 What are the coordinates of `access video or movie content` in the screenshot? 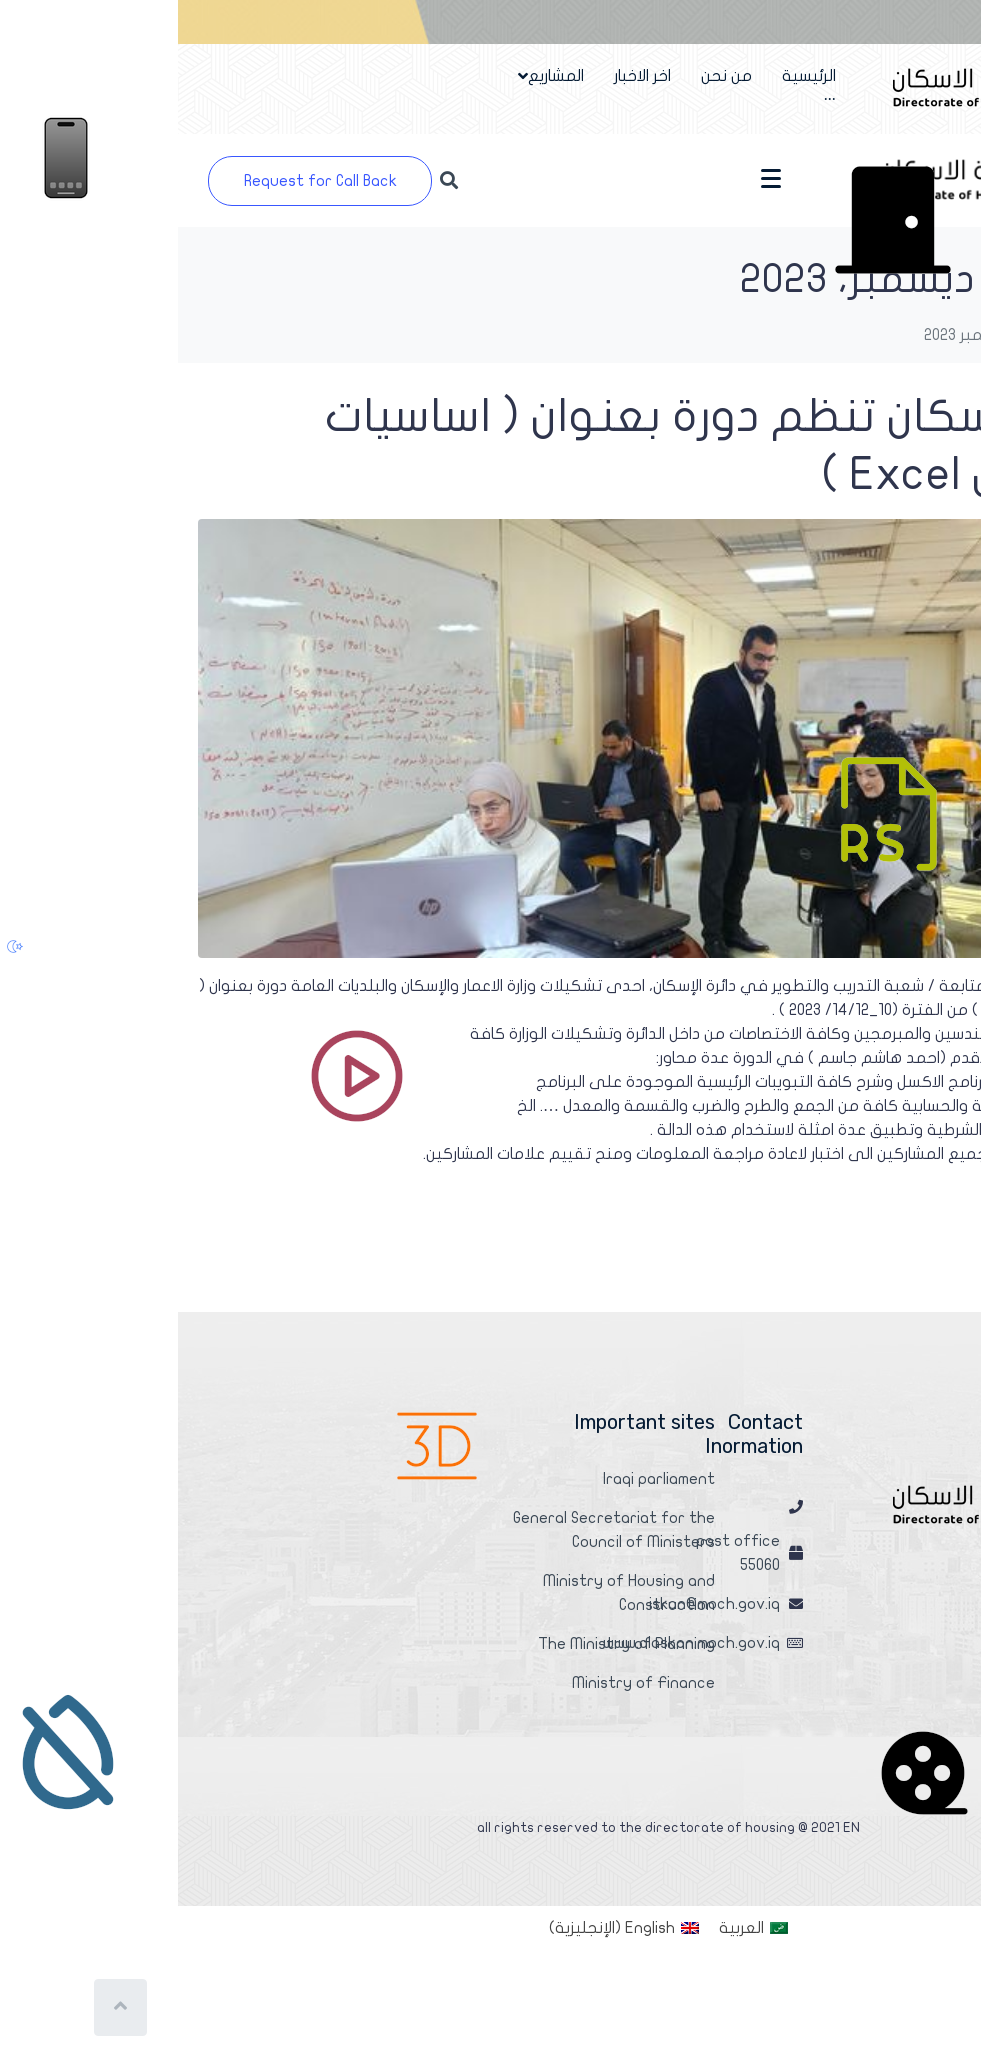 It's located at (923, 1773).